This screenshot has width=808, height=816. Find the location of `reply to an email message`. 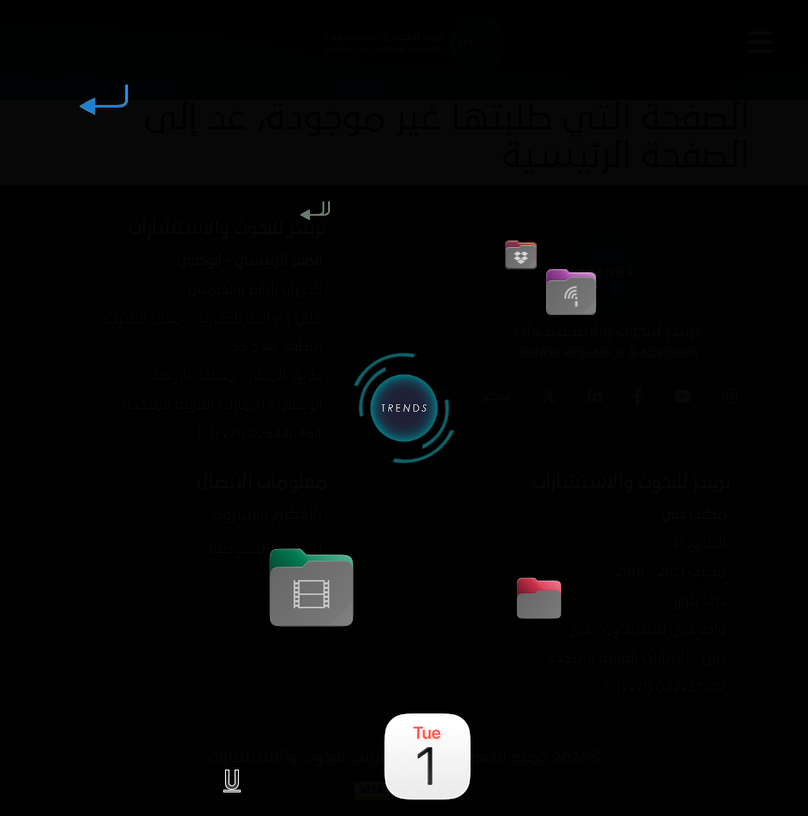

reply to an email message is located at coordinates (103, 96).